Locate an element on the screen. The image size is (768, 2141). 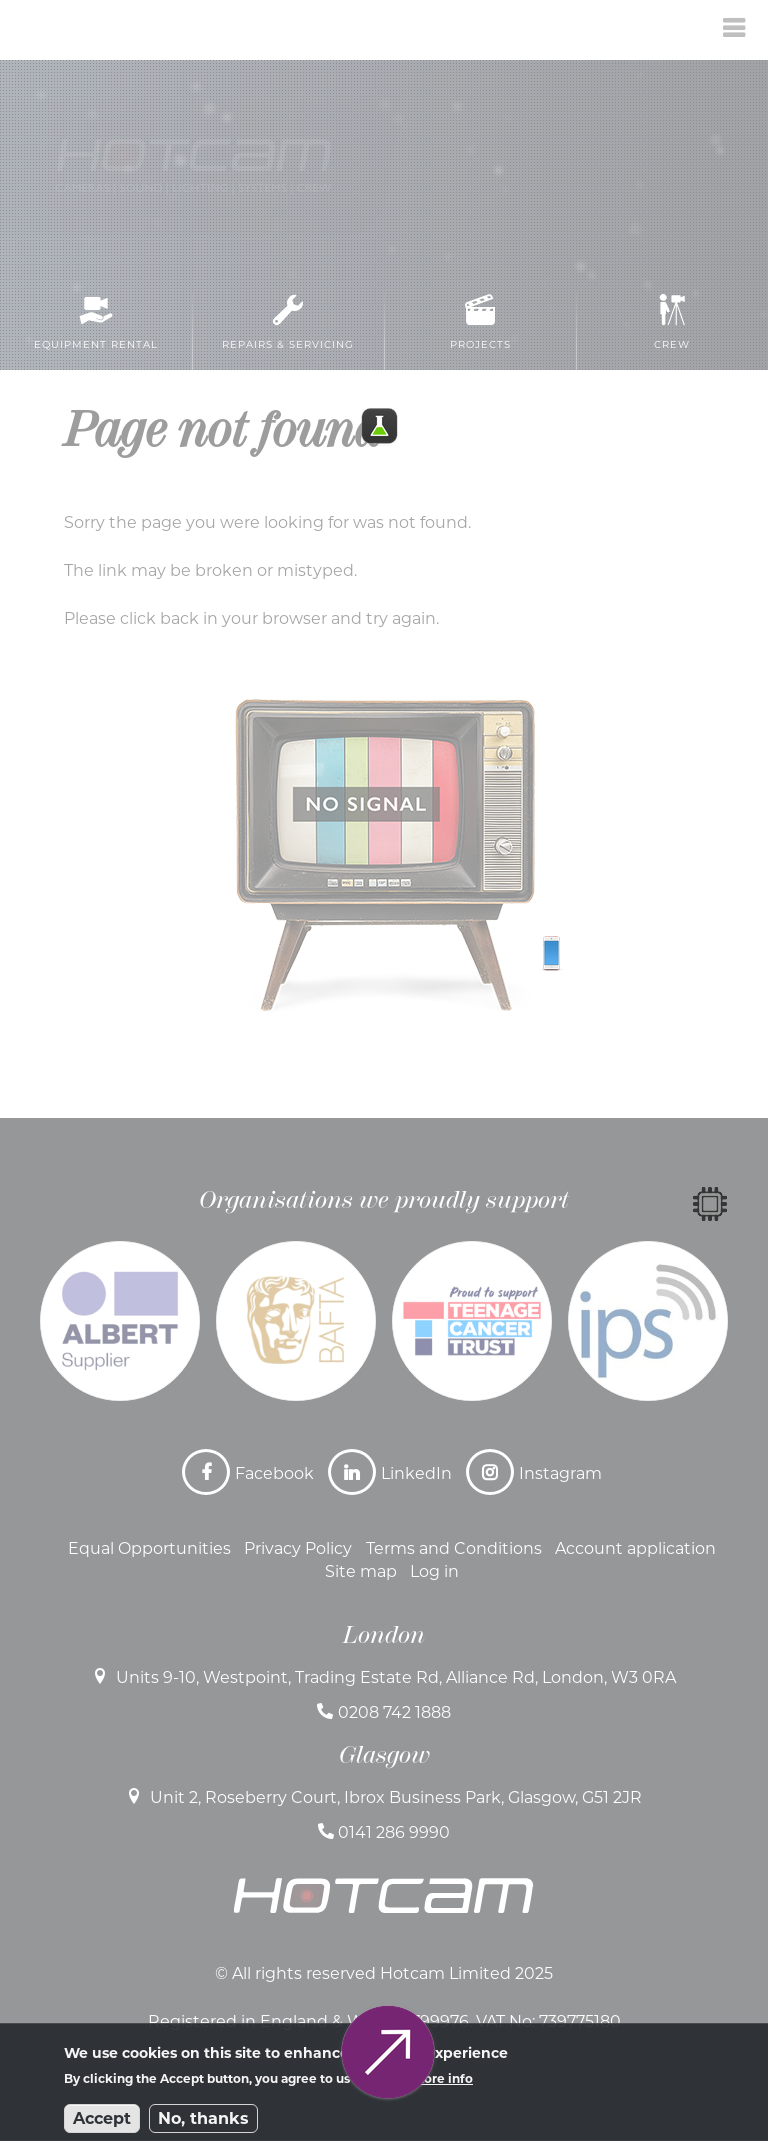
open science or chemistry-related applications is located at coordinates (379, 426).